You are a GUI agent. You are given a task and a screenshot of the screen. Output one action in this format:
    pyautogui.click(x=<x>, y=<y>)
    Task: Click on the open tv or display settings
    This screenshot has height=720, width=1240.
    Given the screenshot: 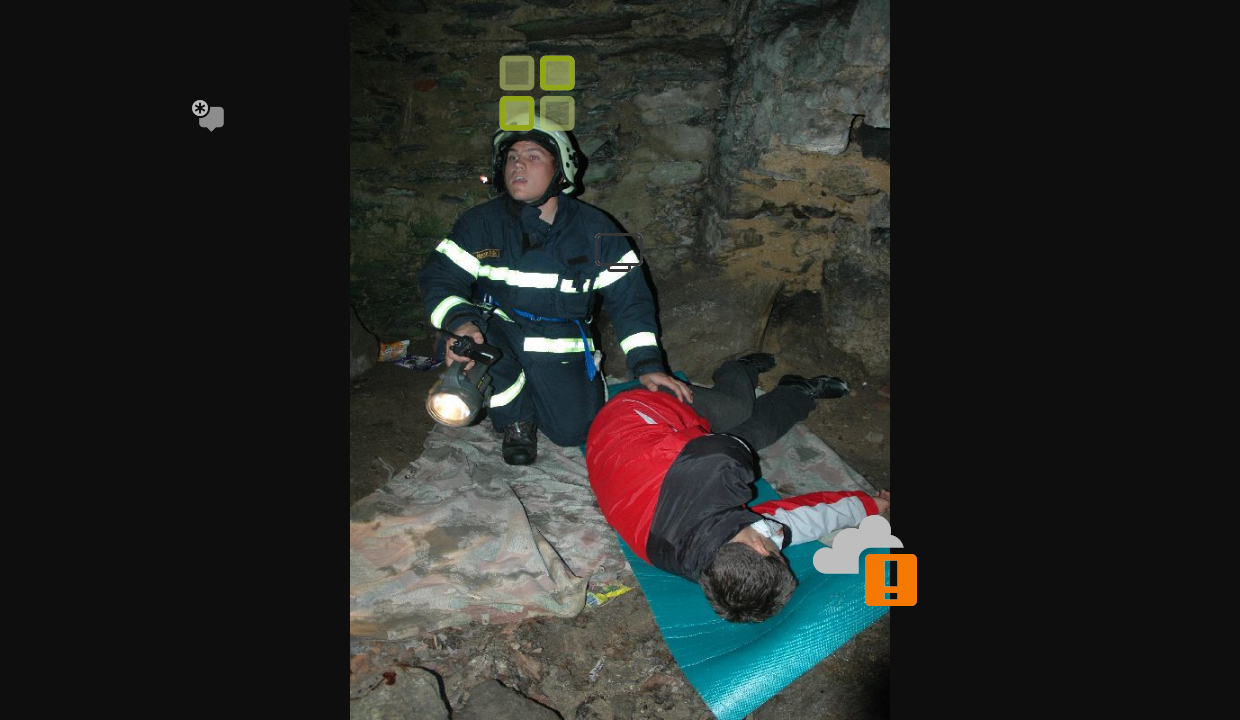 What is the action you would take?
    pyautogui.click(x=619, y=251)
    